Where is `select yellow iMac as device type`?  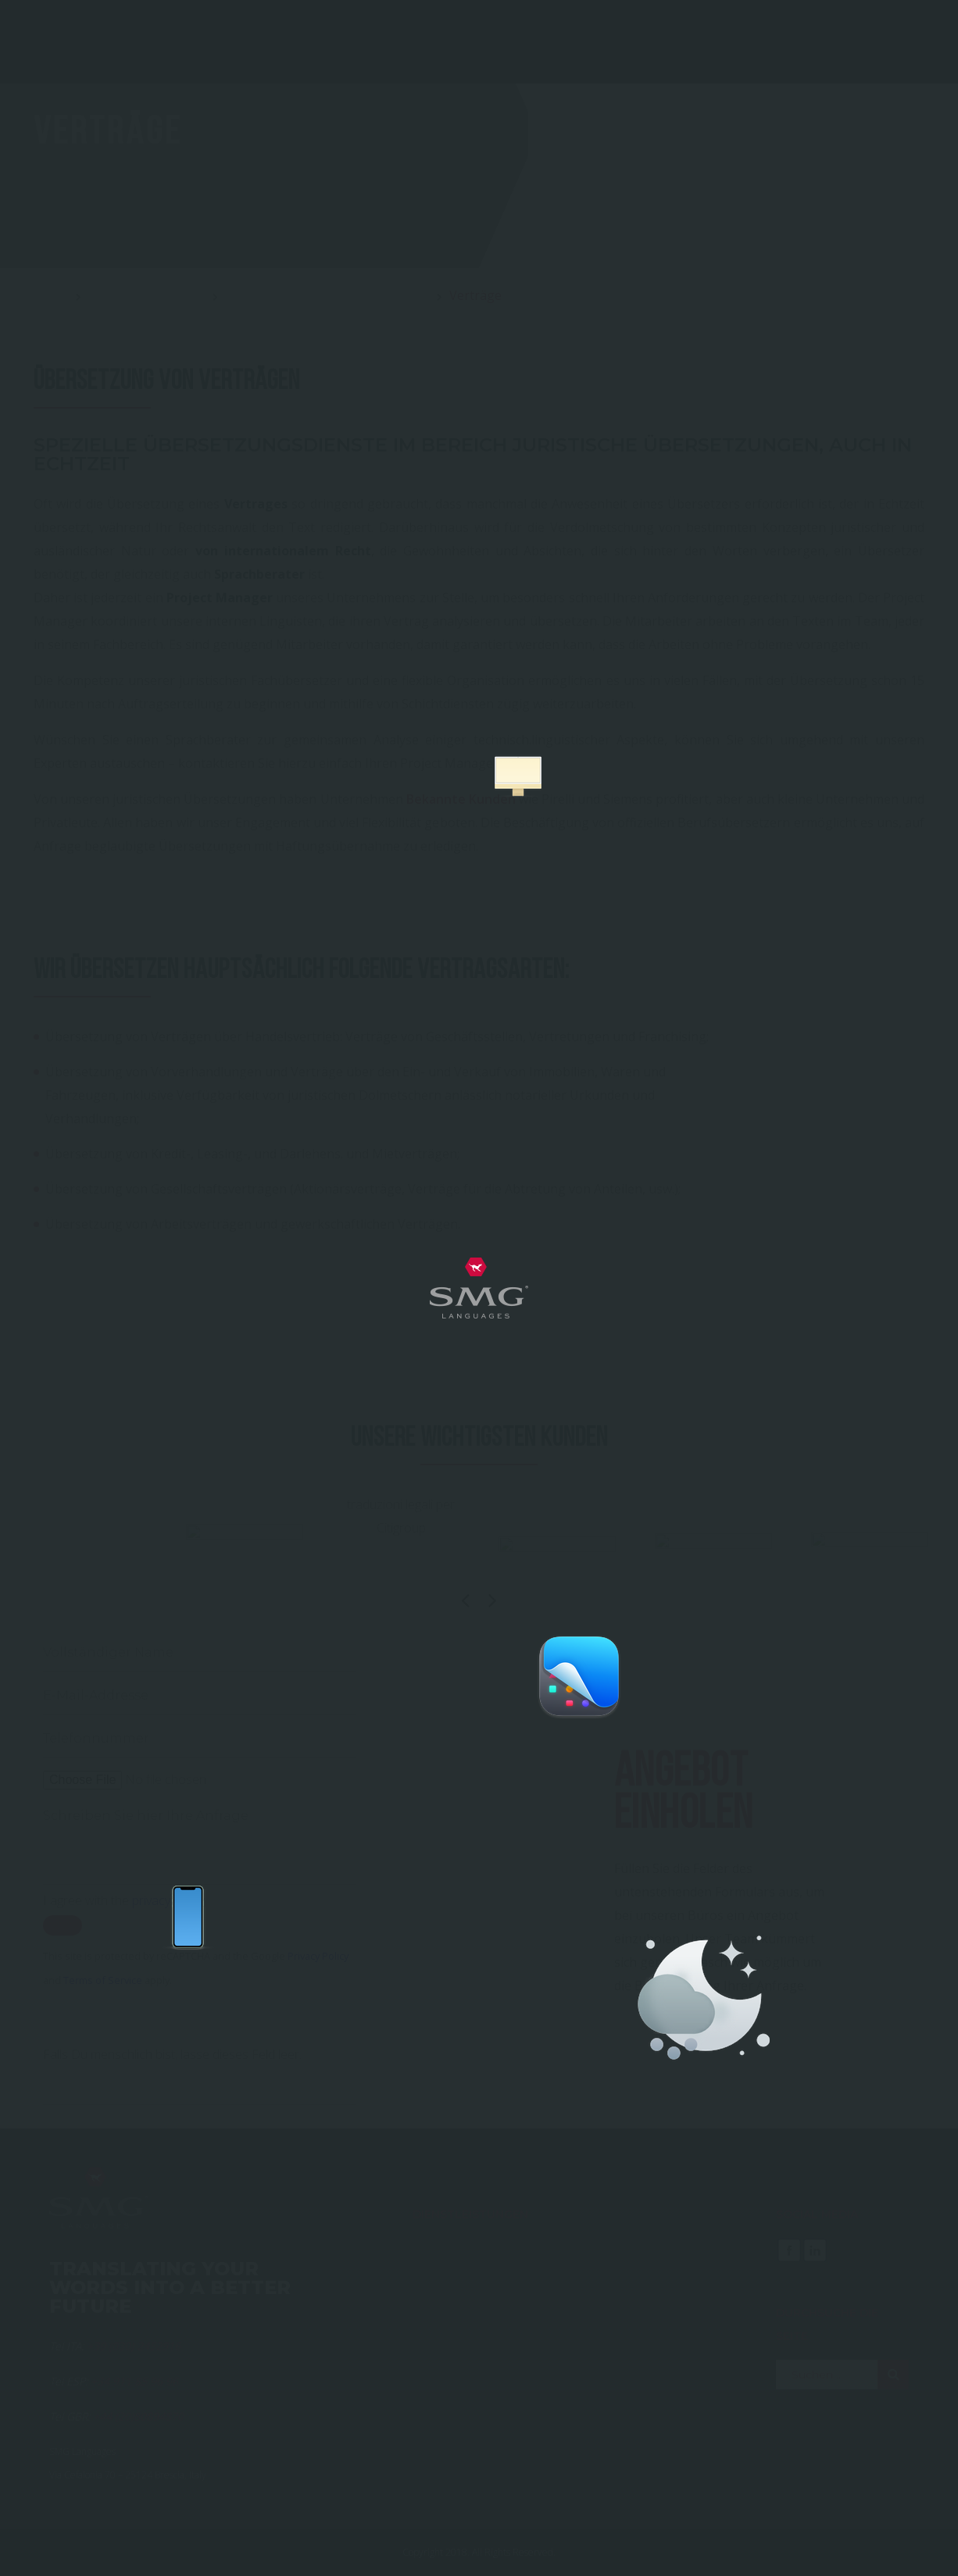
select yellow iMac as device type is located at coordinates (518, 776).